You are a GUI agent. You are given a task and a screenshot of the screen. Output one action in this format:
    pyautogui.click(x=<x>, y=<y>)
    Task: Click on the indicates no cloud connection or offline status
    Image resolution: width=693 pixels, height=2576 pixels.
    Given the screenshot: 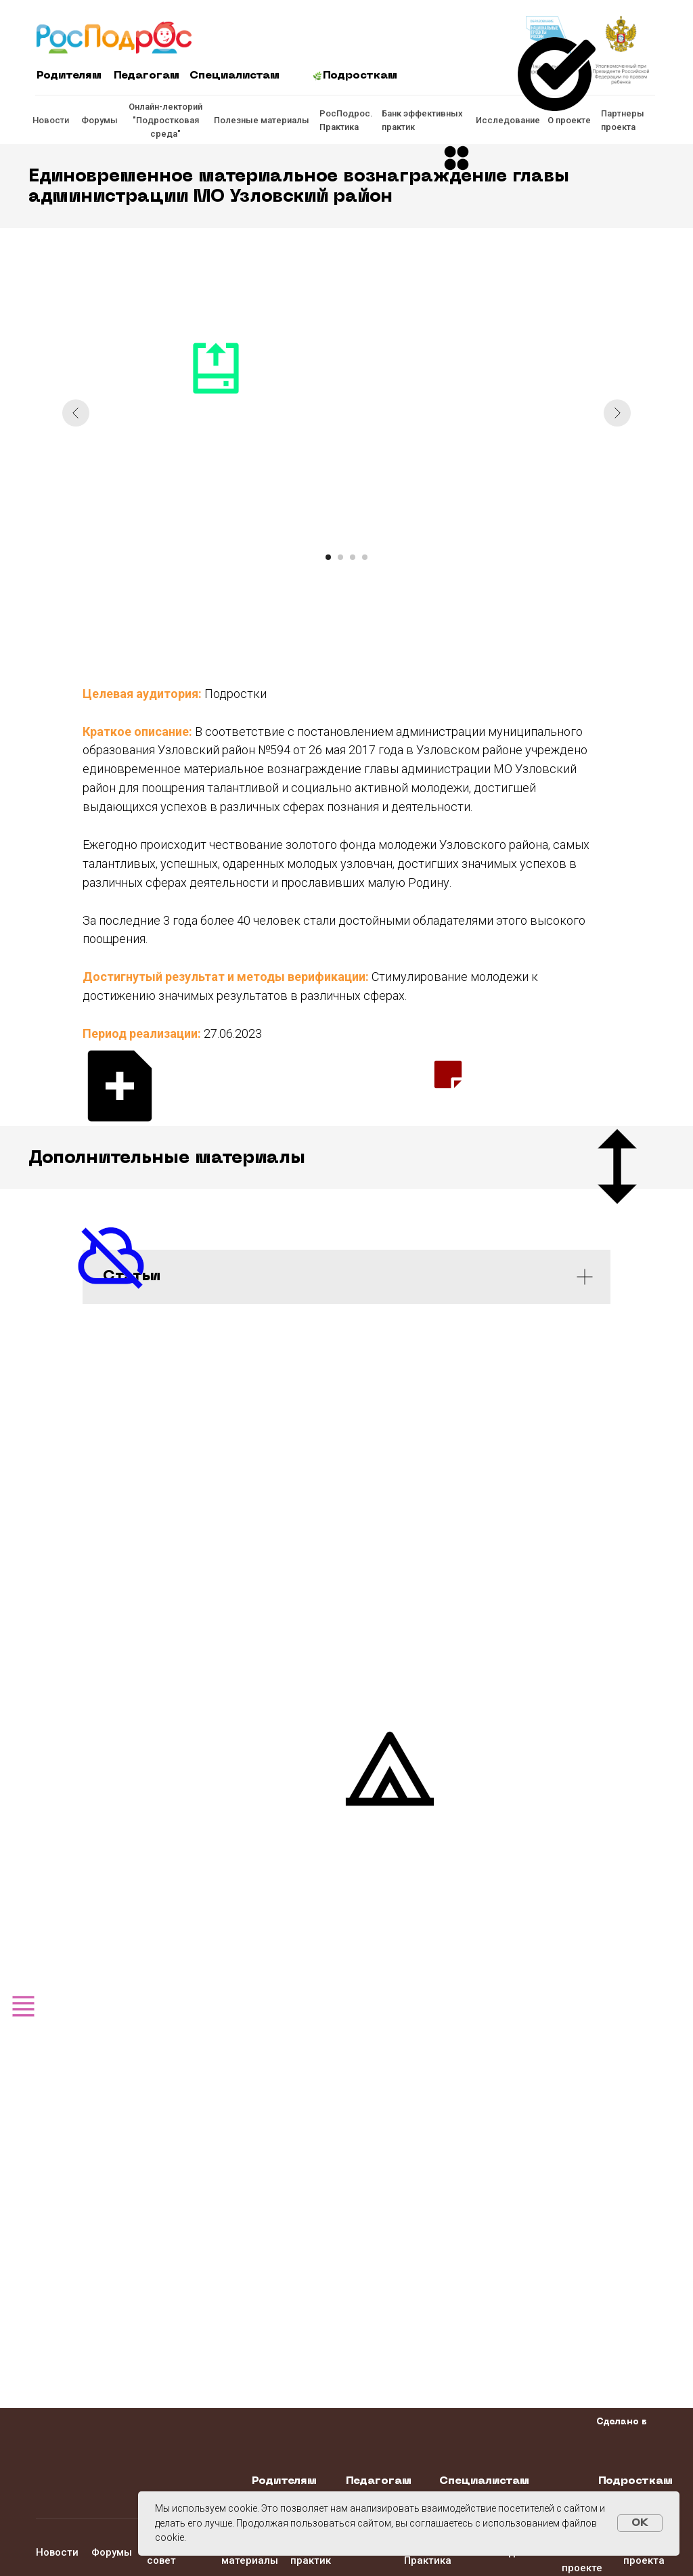 What is the action you would take?
    pyautogui.click(x=111, y=1257)
    